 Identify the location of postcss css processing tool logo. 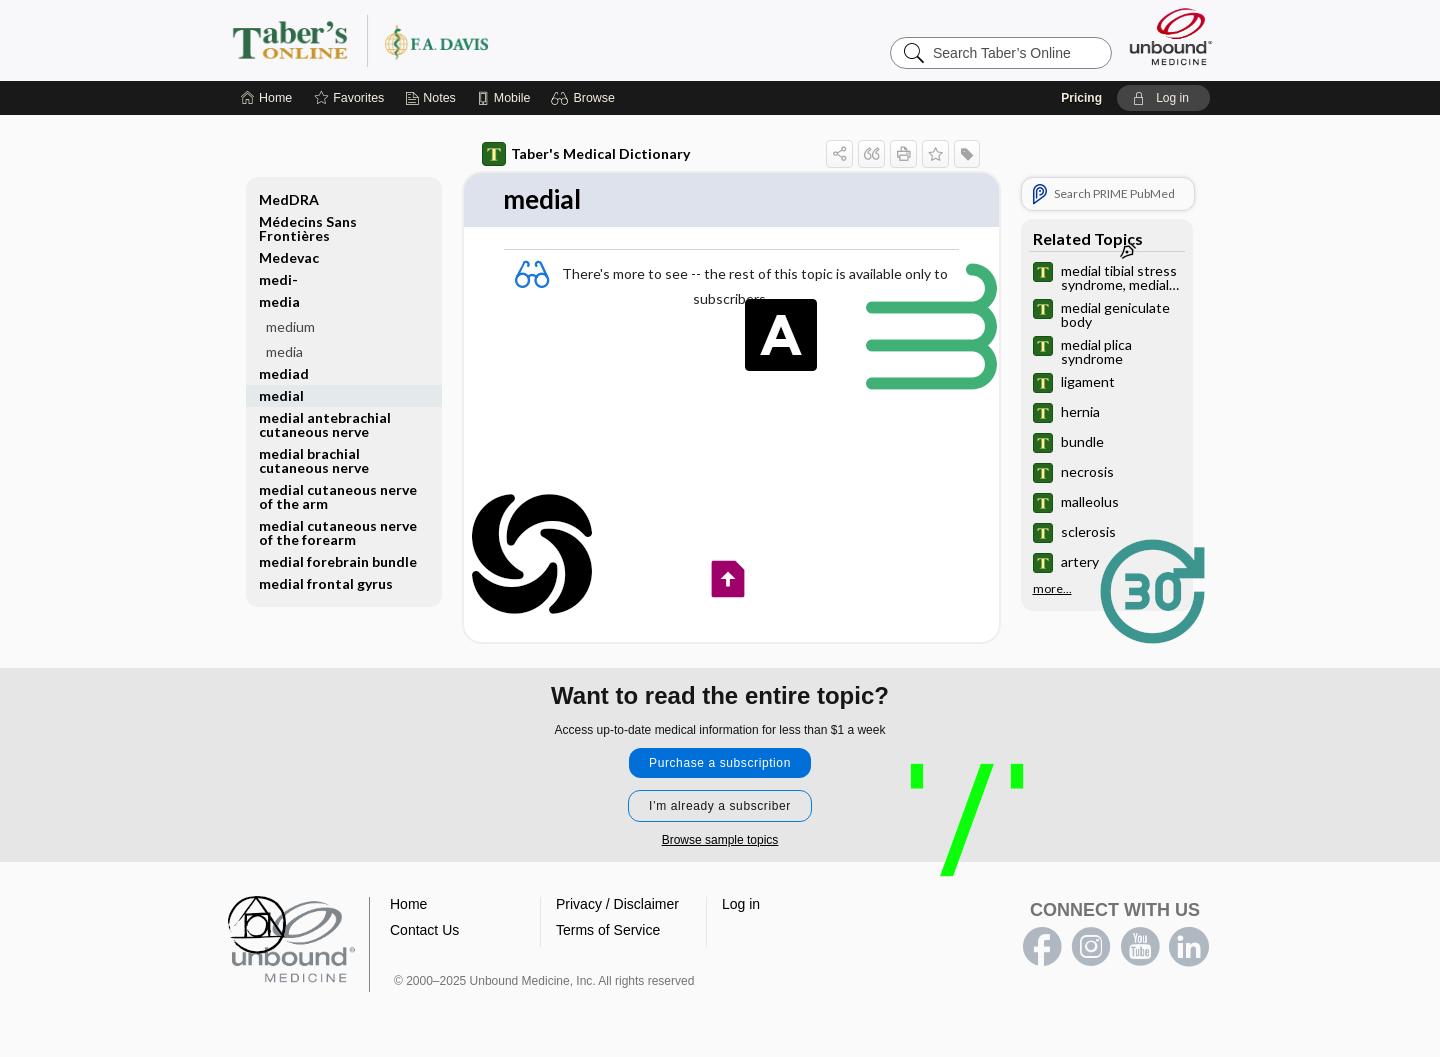
(257, 925).